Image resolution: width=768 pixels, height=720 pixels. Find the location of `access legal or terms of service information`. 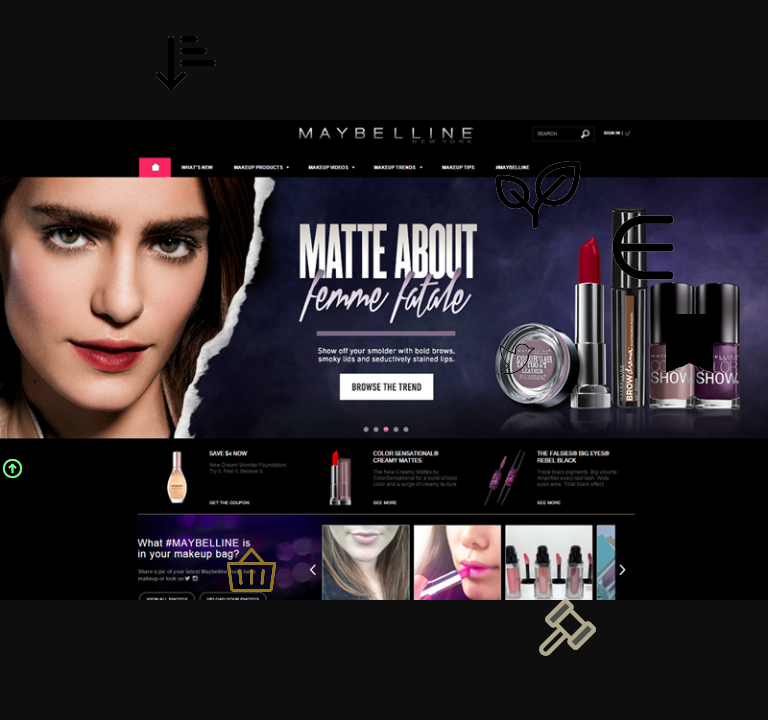

access legal or terms of service information is located at coordinates (565, 629).